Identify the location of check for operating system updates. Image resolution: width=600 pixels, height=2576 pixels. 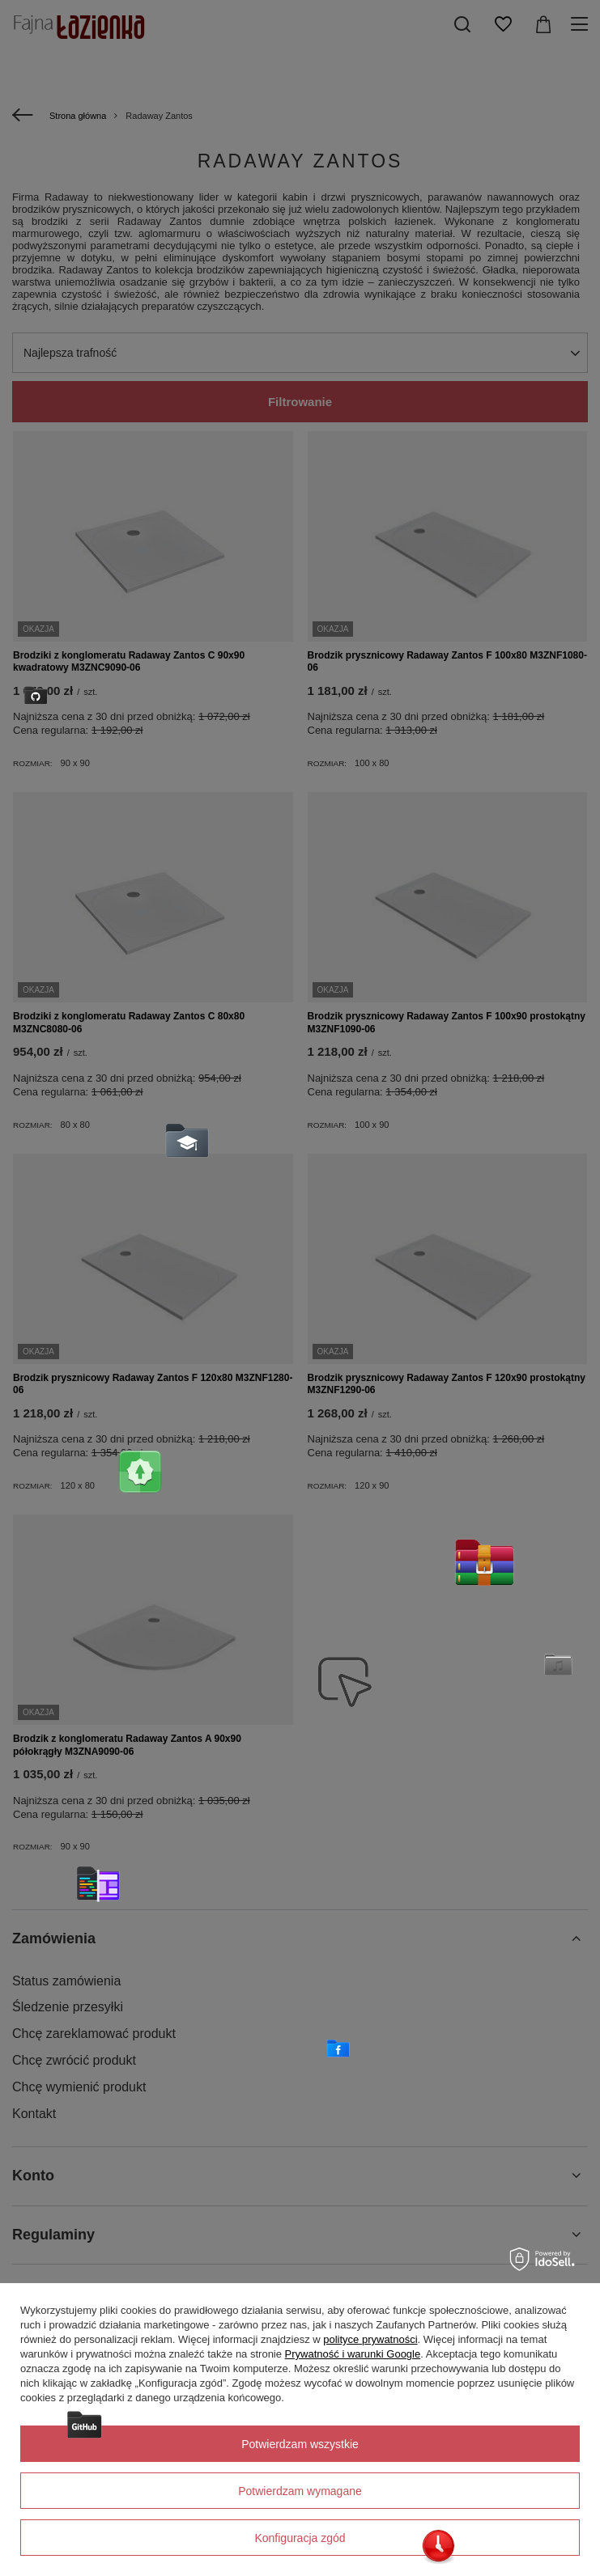
(140, 1472).